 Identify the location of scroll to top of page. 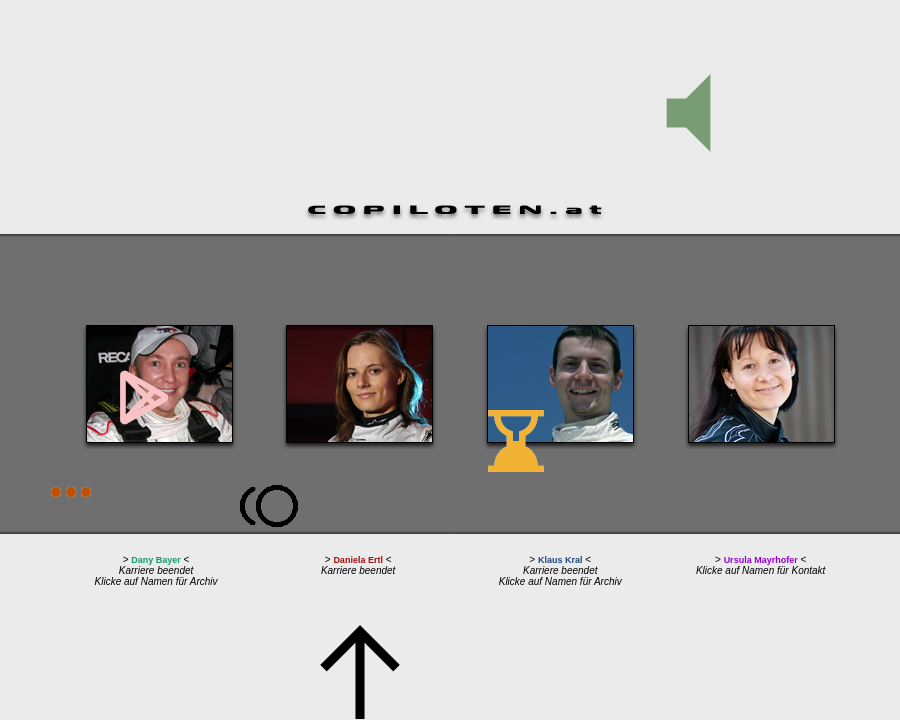
(360, 672).